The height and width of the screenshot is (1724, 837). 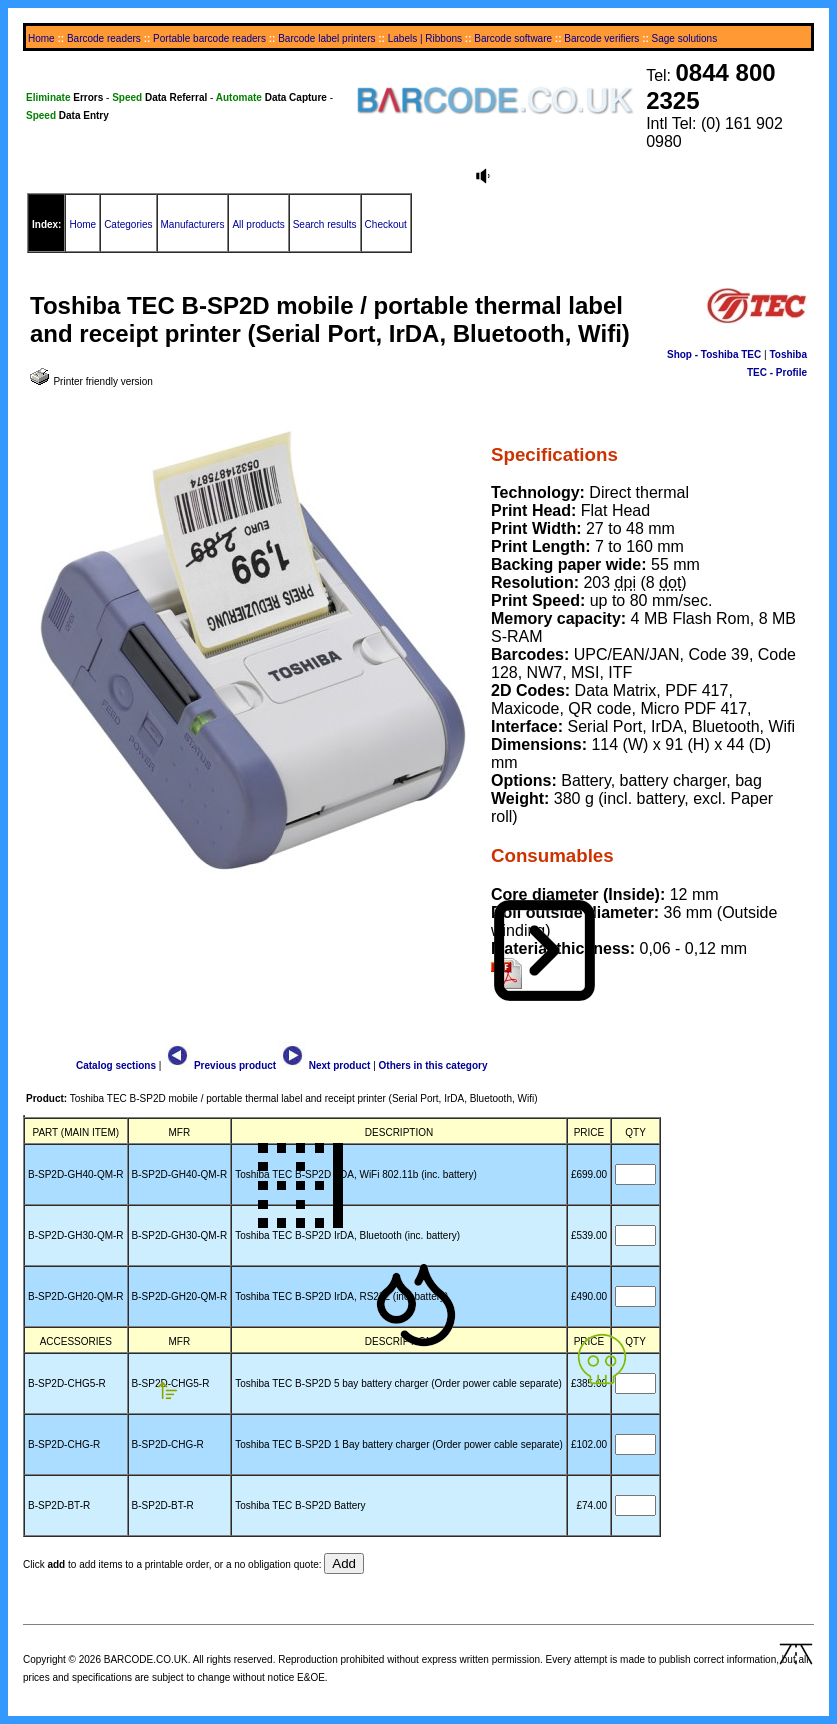 What do you see at coordinates (484, 176) in the screenshot?
I see `adjust volume to low level` at bounding box center [484, 176].